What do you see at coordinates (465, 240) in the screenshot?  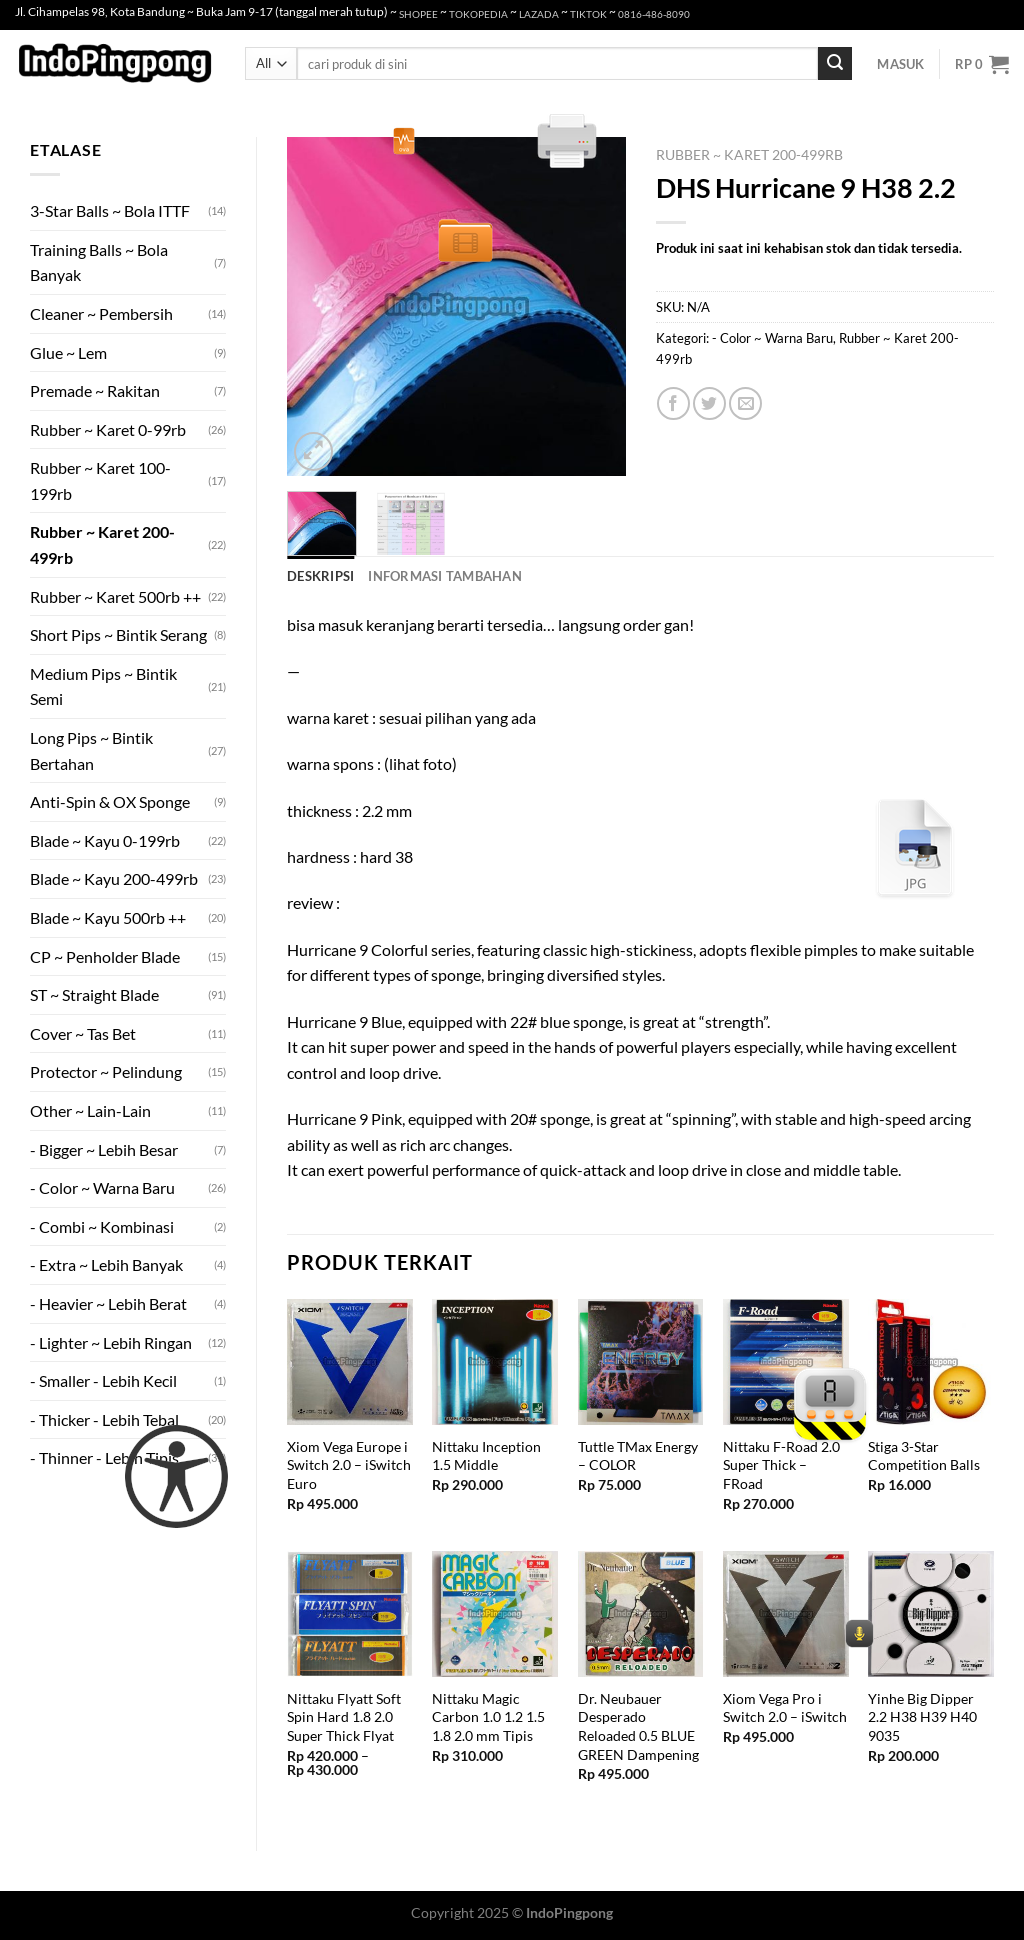 I see `open your videos folder` at bounding box center [465, 240].